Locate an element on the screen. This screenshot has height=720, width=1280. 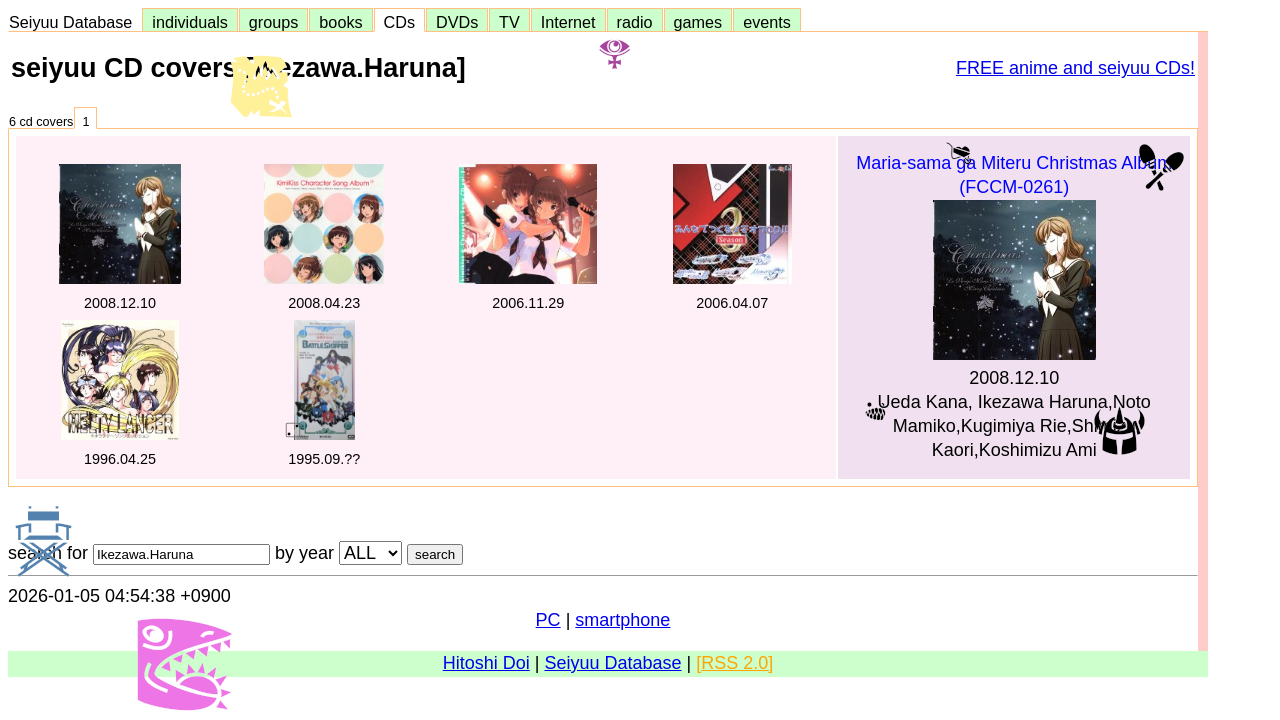
indicates a hungry or gluttonous character status is located at coordinates (875, 411).